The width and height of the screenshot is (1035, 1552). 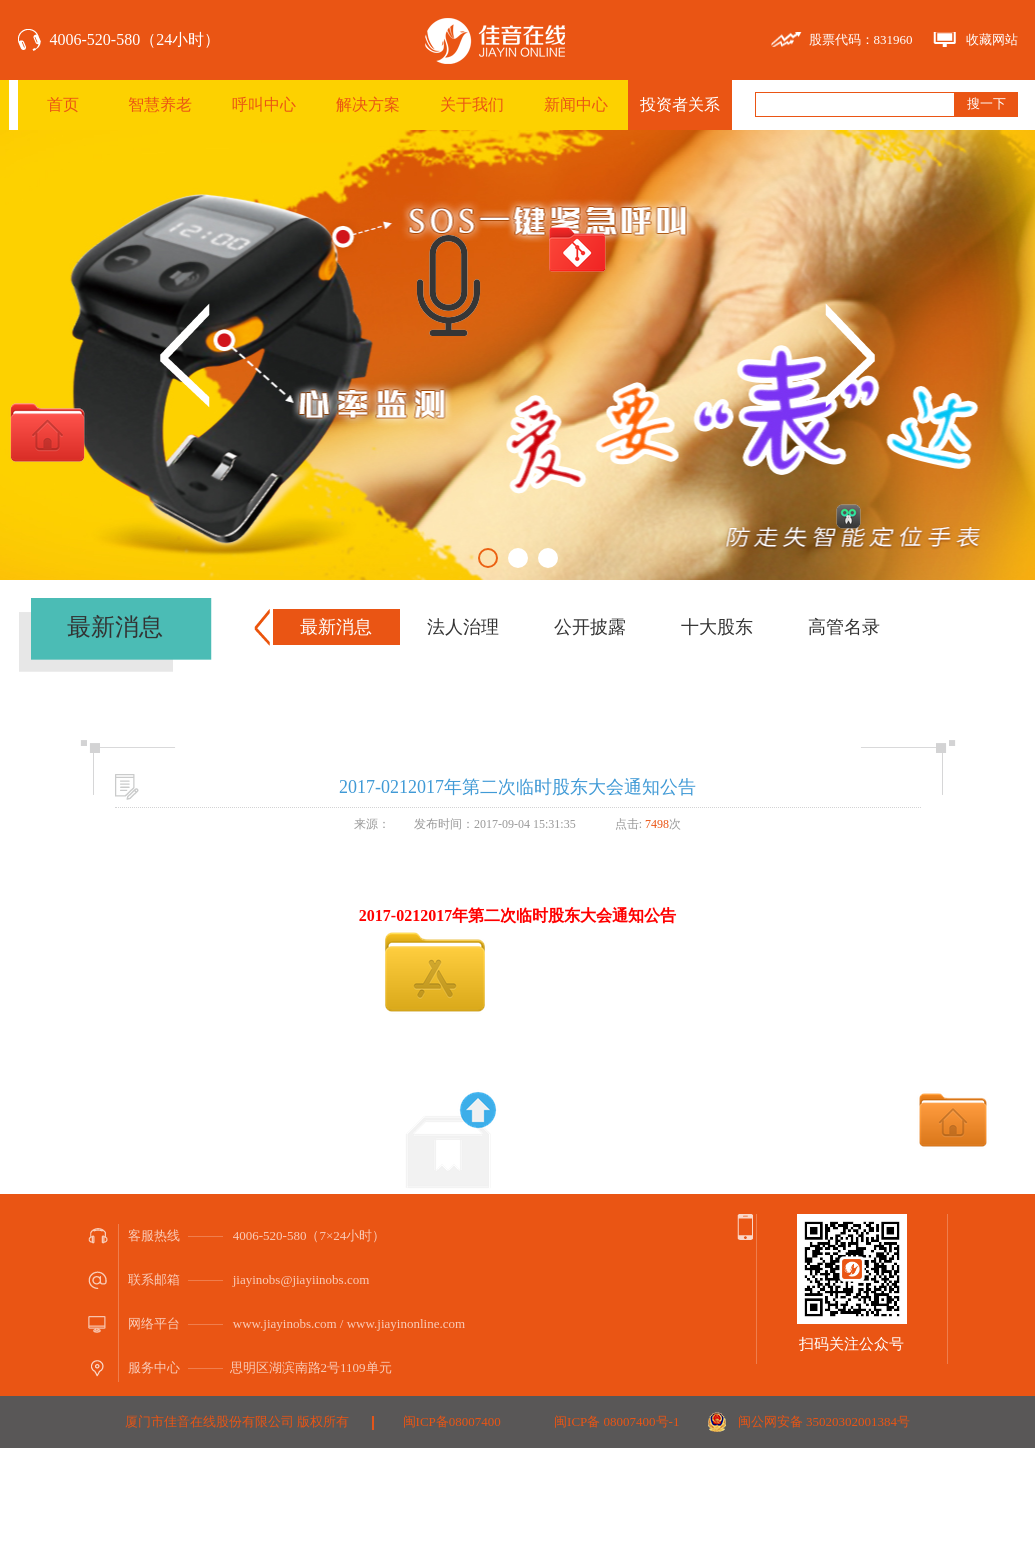 What do you see at coordinates (448, 1140) in the screenshot?
I see `additional software updates available` at bounding box center [448, 1140].